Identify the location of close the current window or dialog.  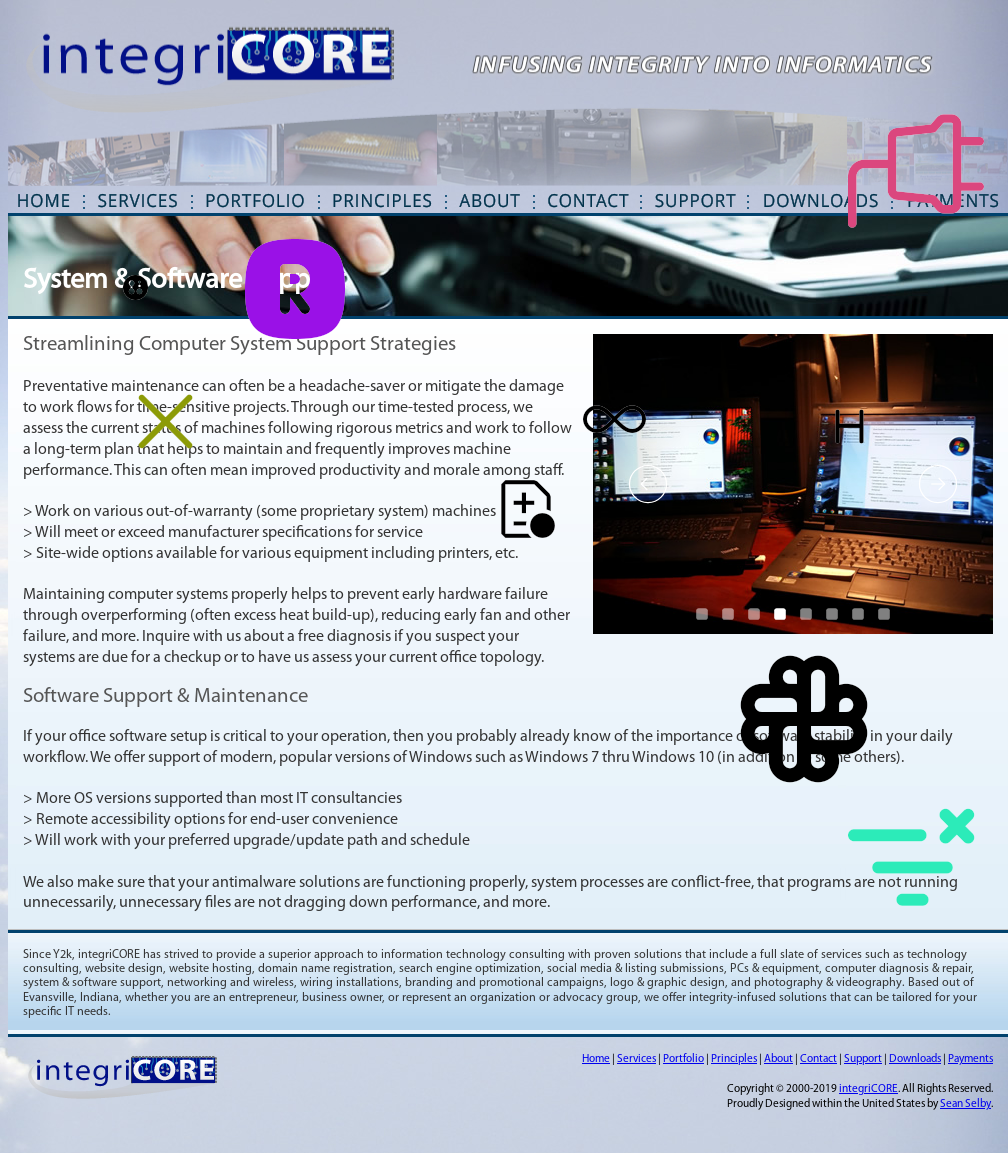
(165, 421).